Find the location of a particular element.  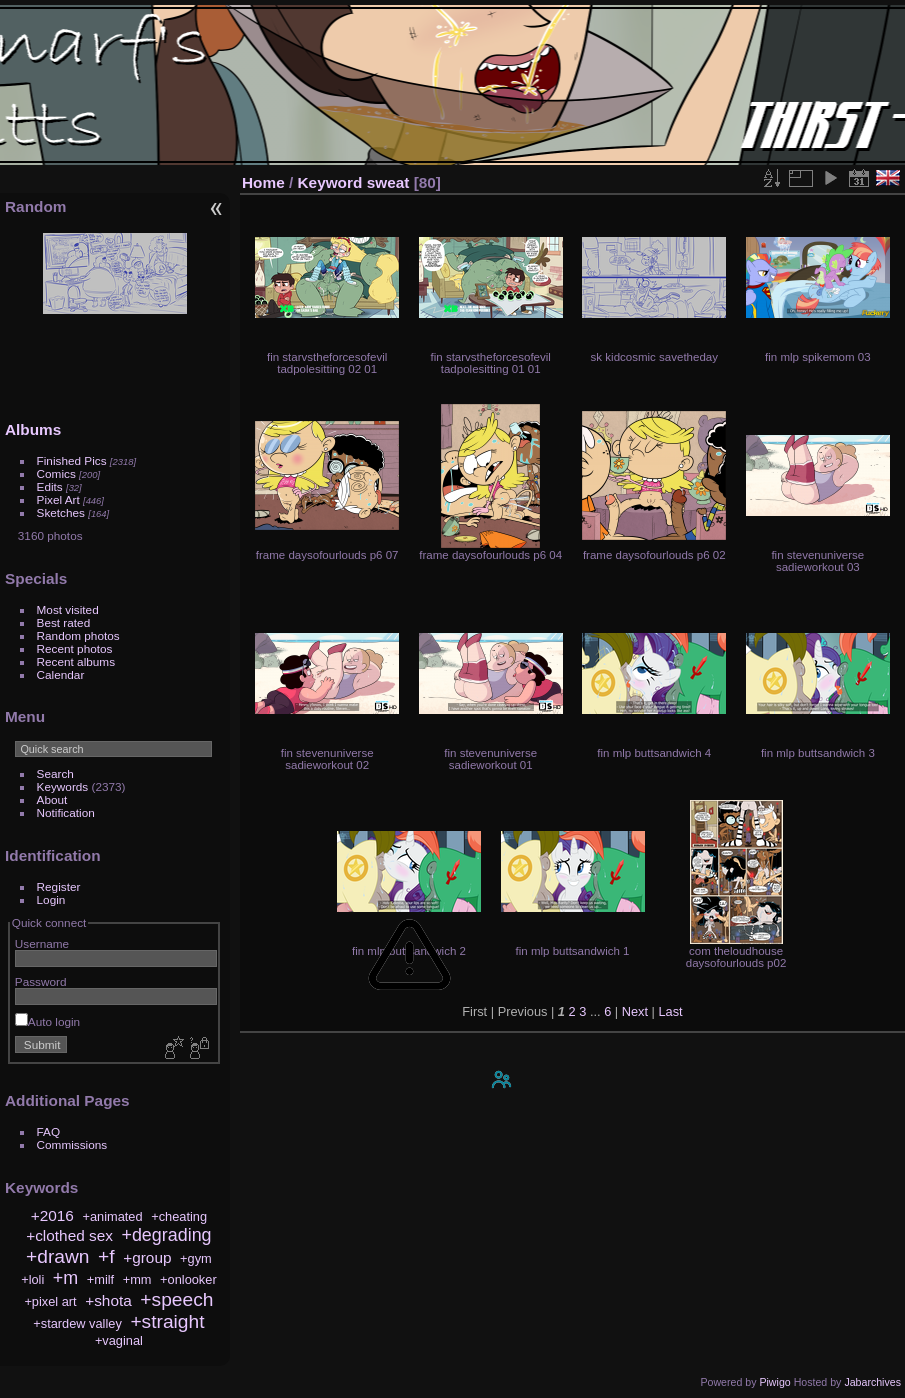

view contacts or friends list is located at coordinates (501, 1079).